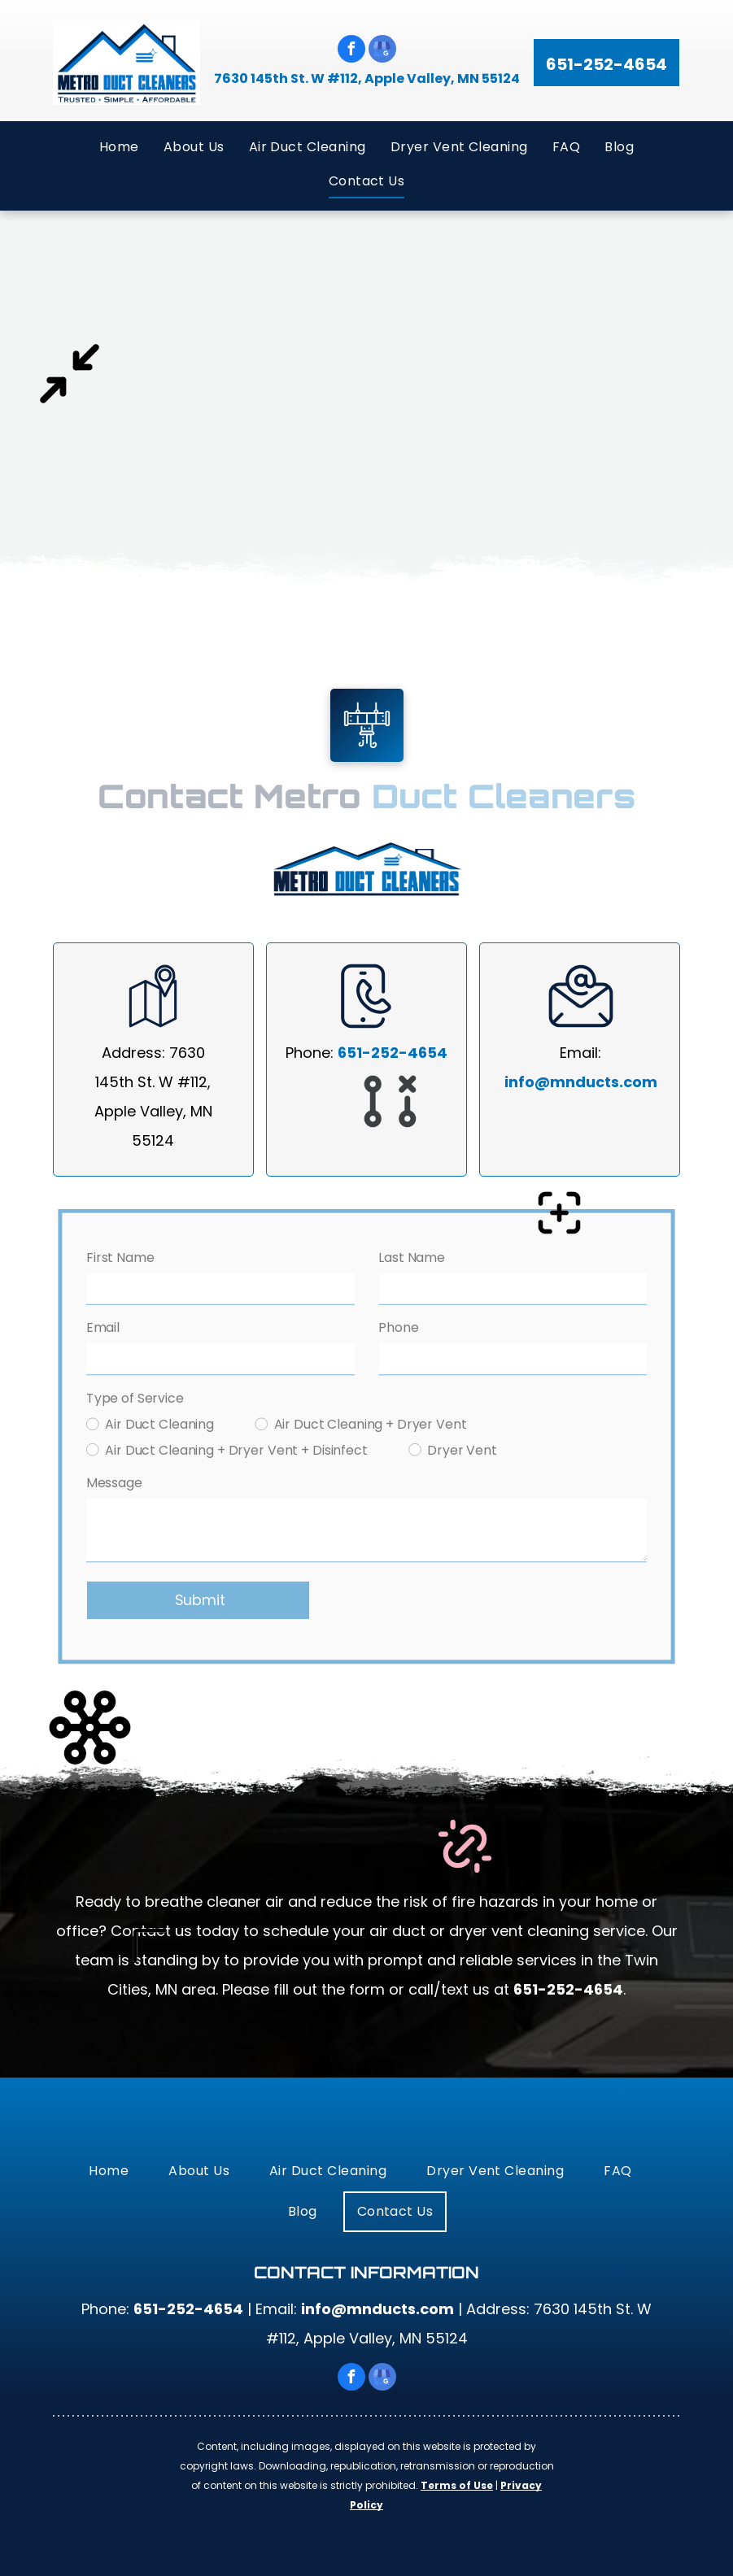 This screenshot has height=2576, width=733. I want to click on minimize or reduce window size, so click(69, 373).